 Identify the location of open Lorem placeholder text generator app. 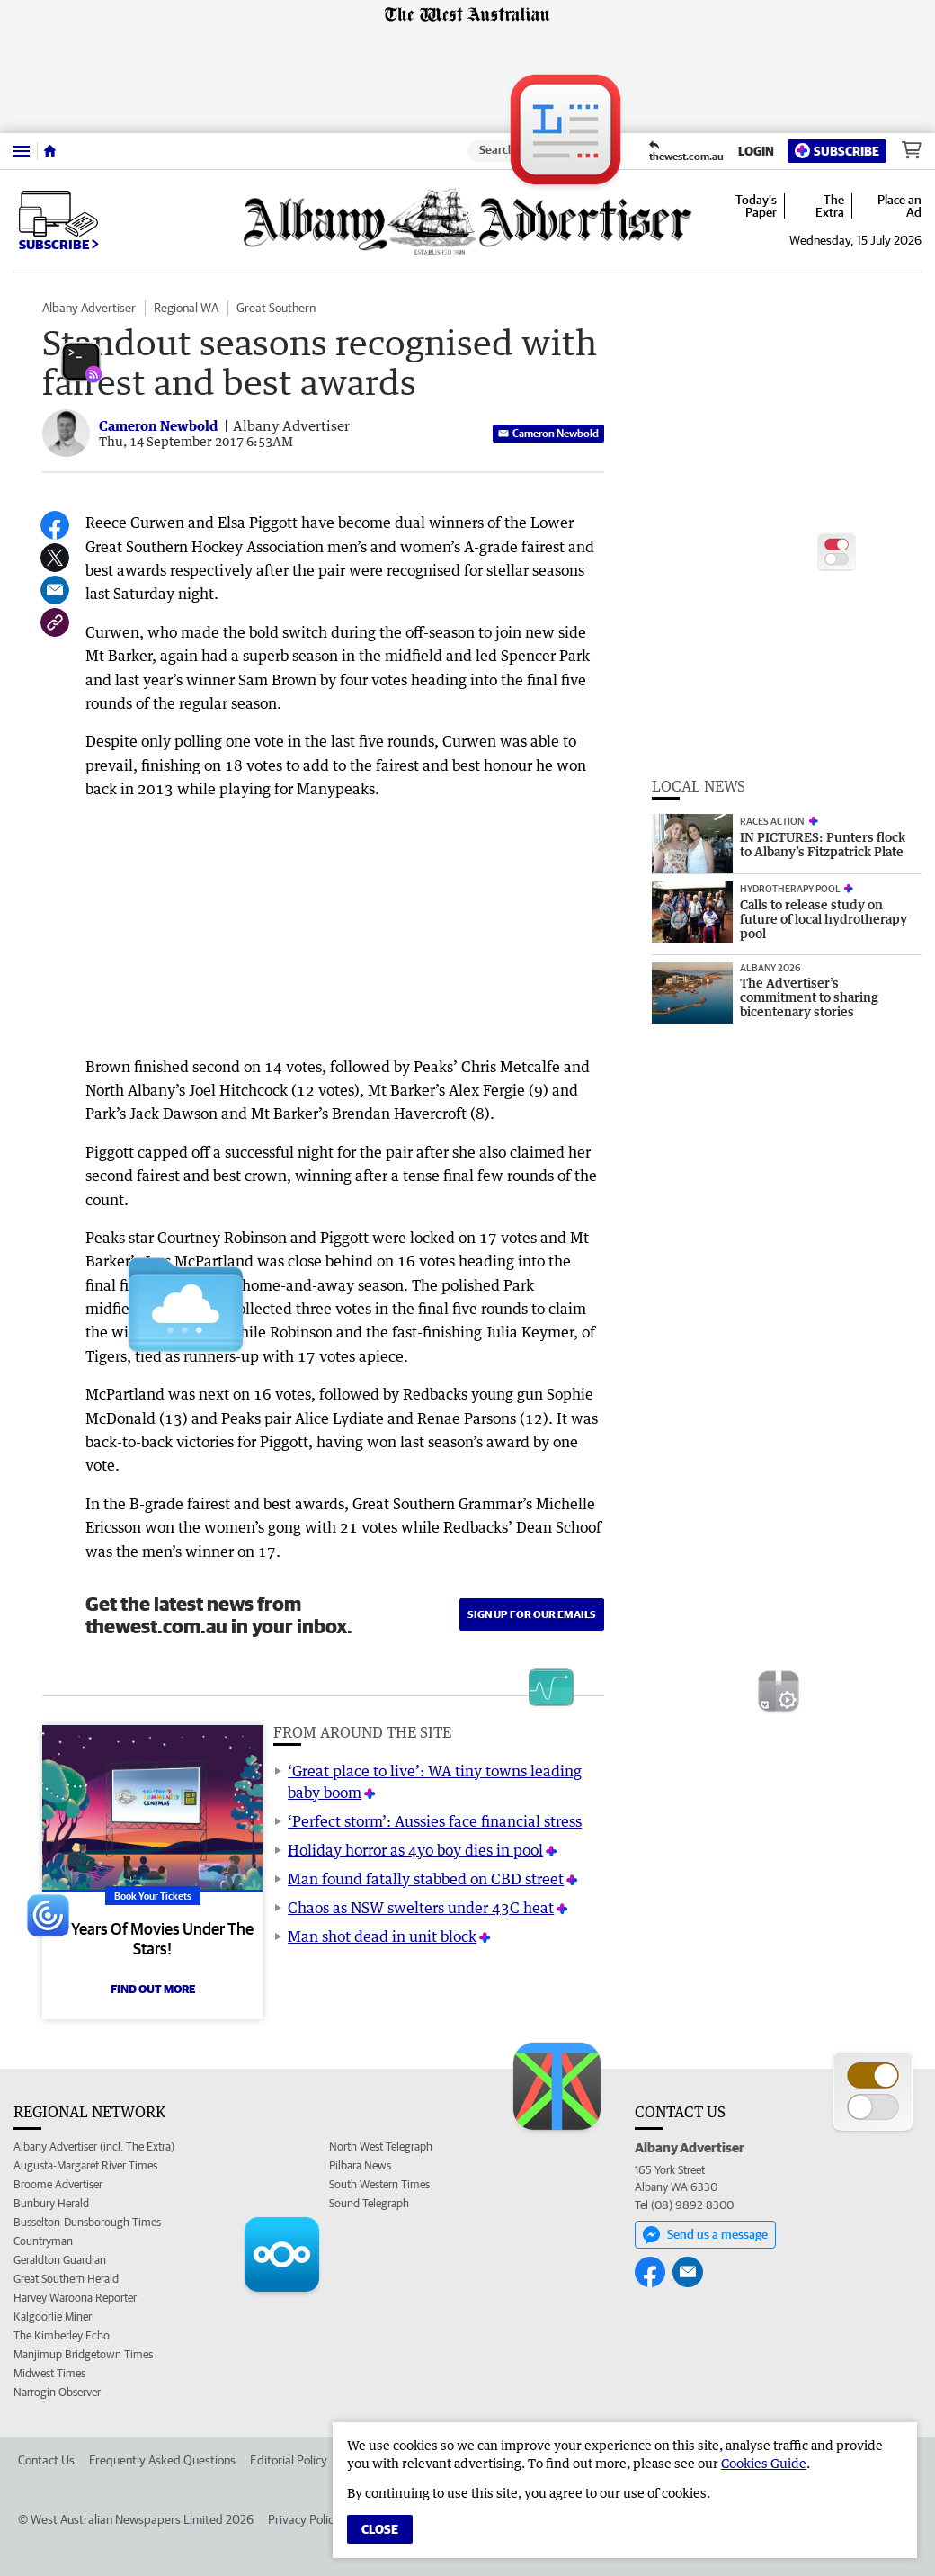
(565, 130).